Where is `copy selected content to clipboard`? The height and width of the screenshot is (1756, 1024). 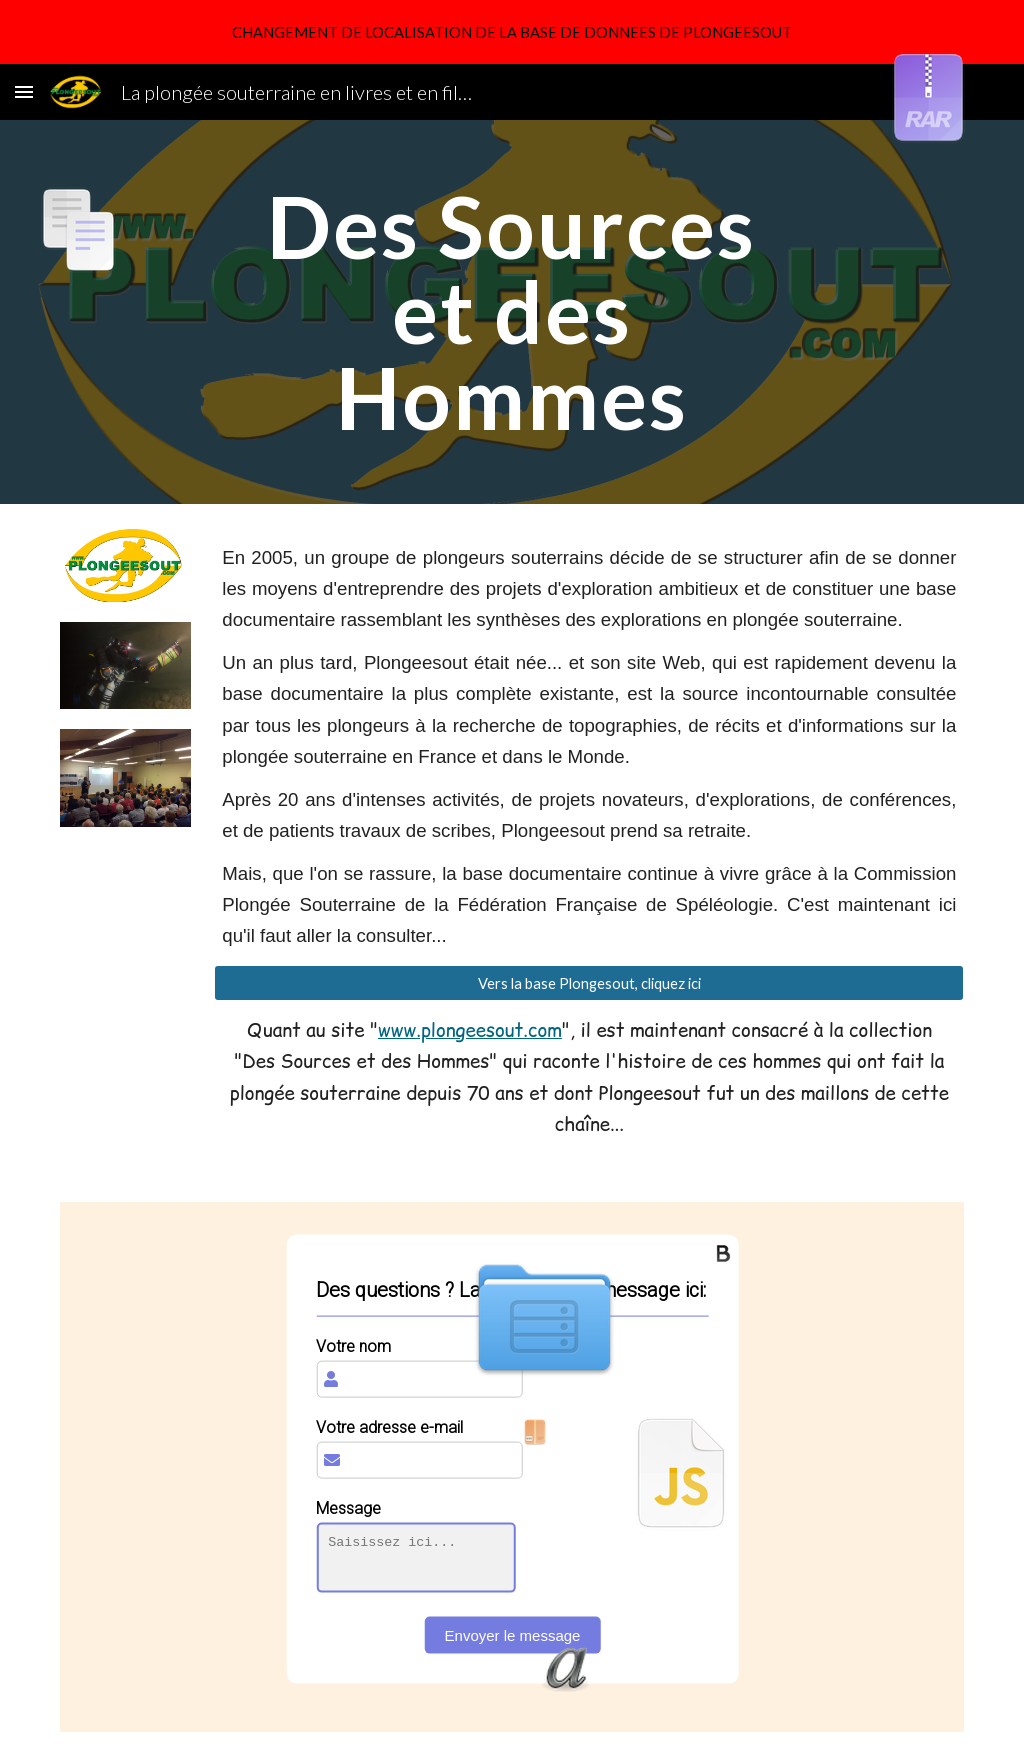
copy selected content to clipboard is located at coordinates (78, 229).